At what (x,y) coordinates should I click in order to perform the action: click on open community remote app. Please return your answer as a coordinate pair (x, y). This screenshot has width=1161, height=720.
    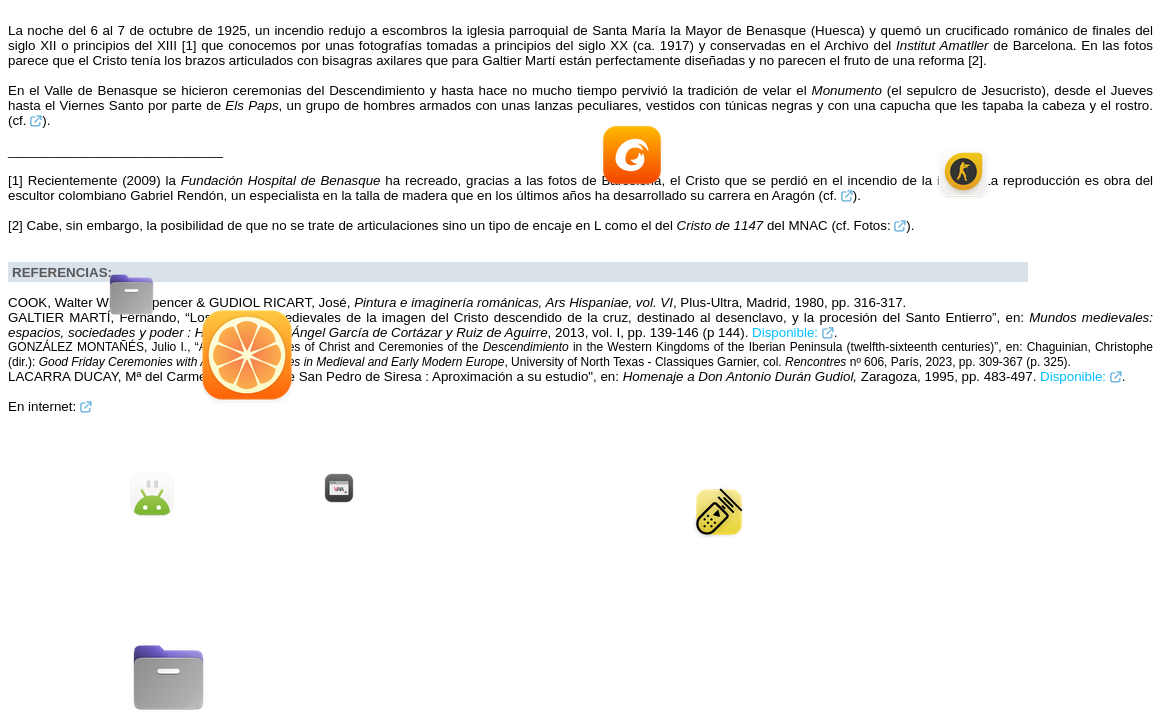
    Looking at the image, I should click on (719, 512).